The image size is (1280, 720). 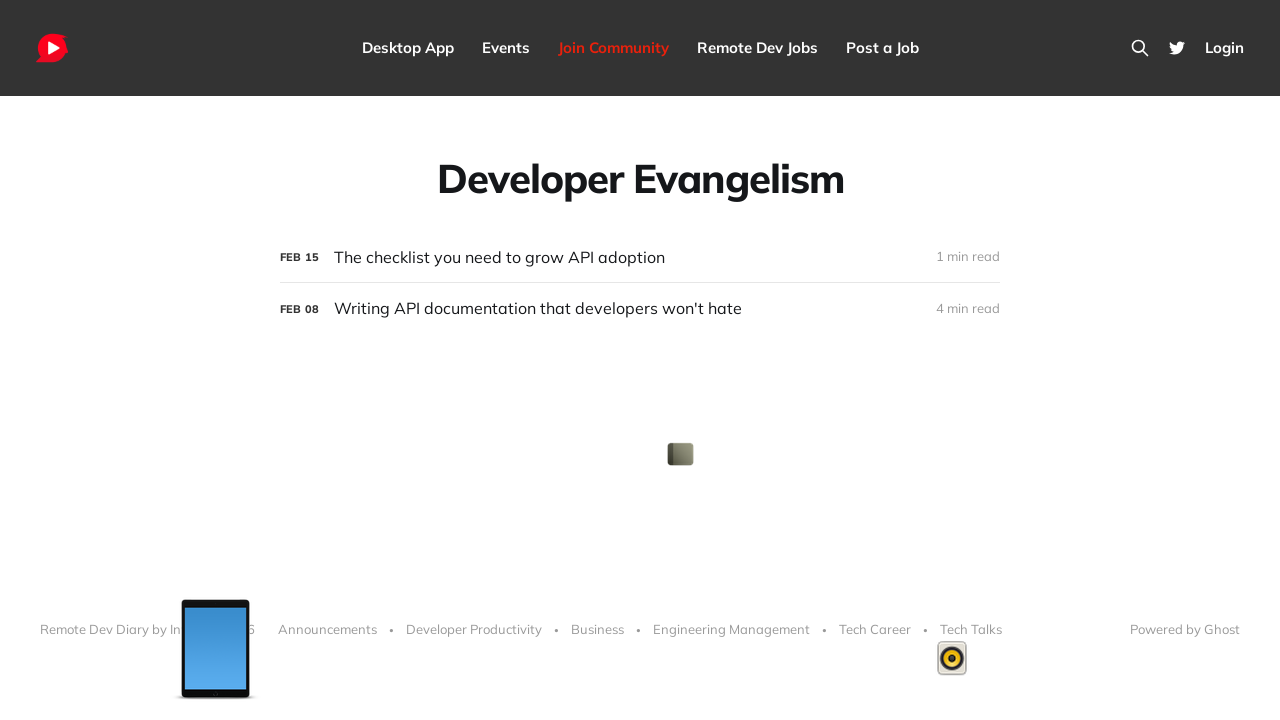 What do you see at coordinates (215, 649) in the screenshot?
I see `iPad with cellular connectivity` at bounding box center [215, 649].